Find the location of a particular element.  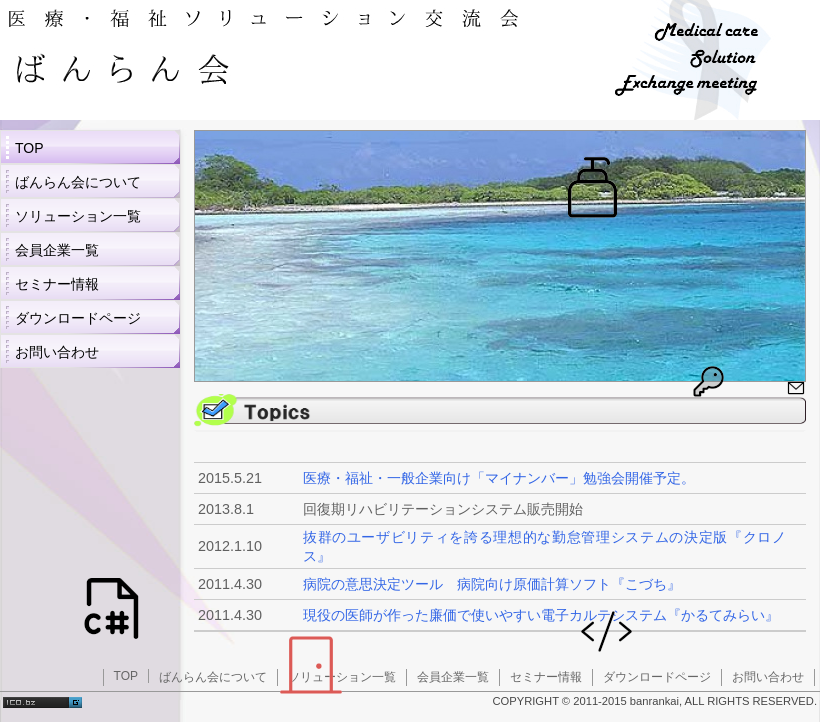

view or edit source code is located at coordinates (606, 631).